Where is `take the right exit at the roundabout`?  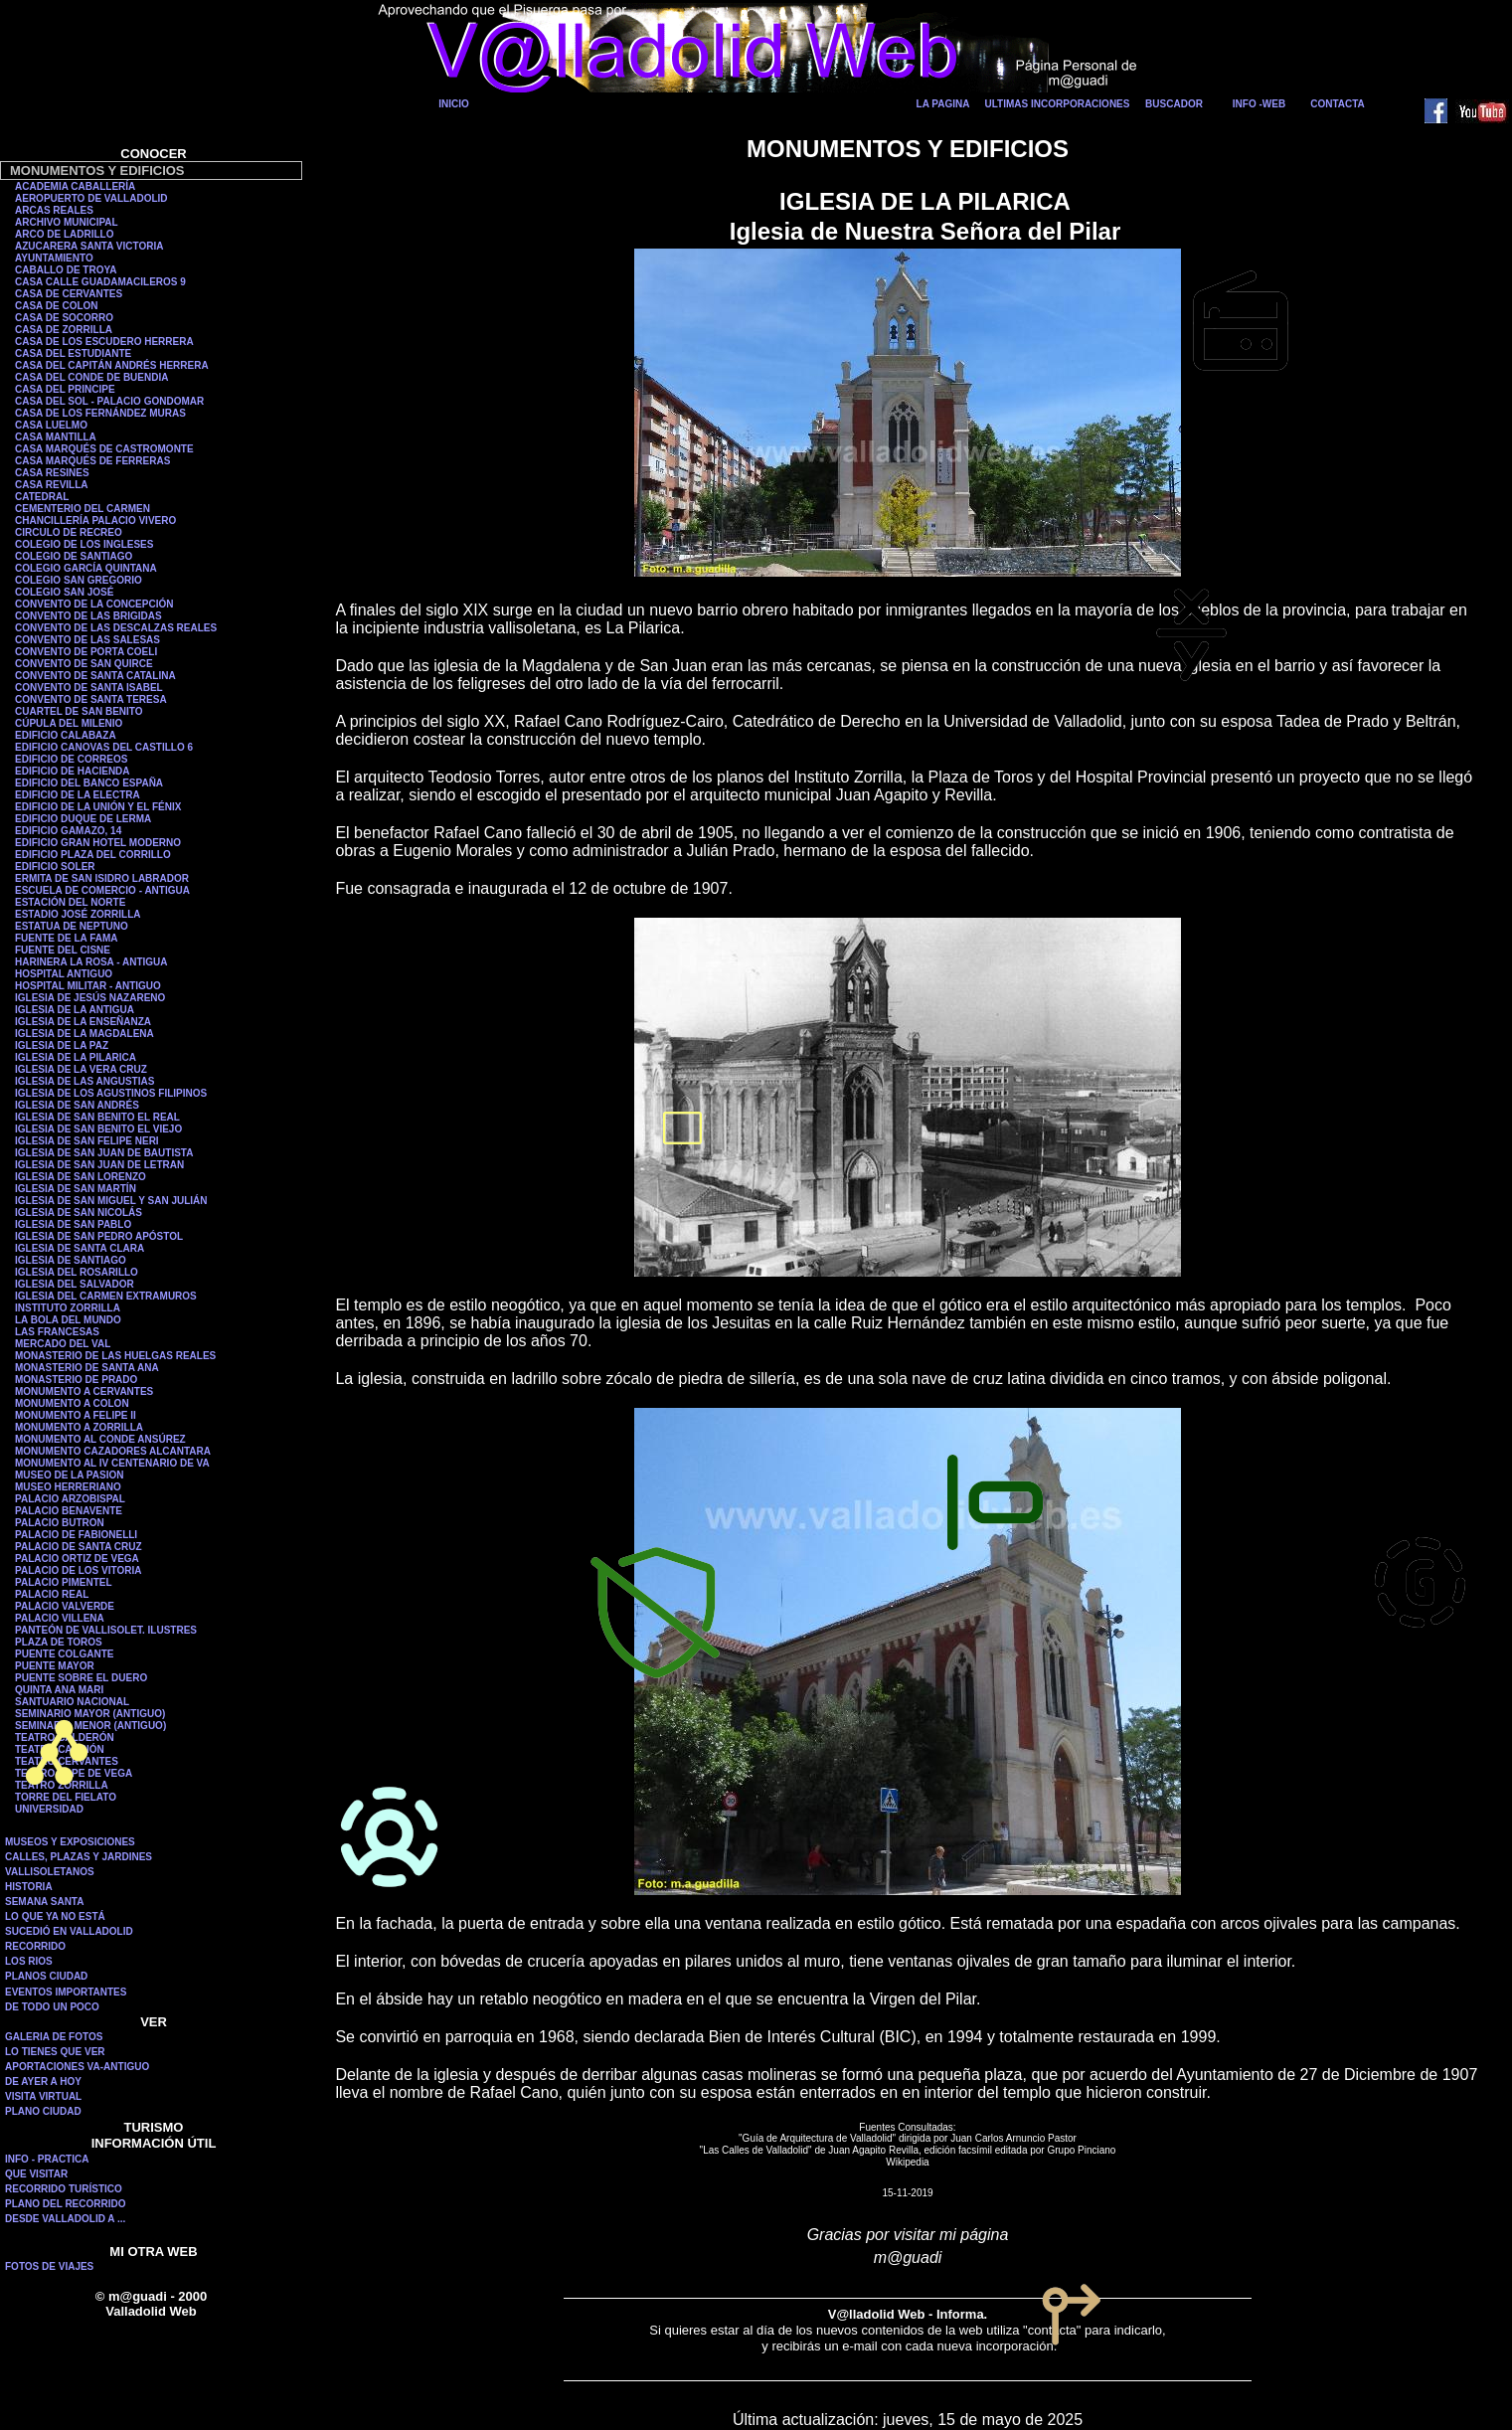 take the right exit at the roundabout is located at coordinates (1068, 2316).